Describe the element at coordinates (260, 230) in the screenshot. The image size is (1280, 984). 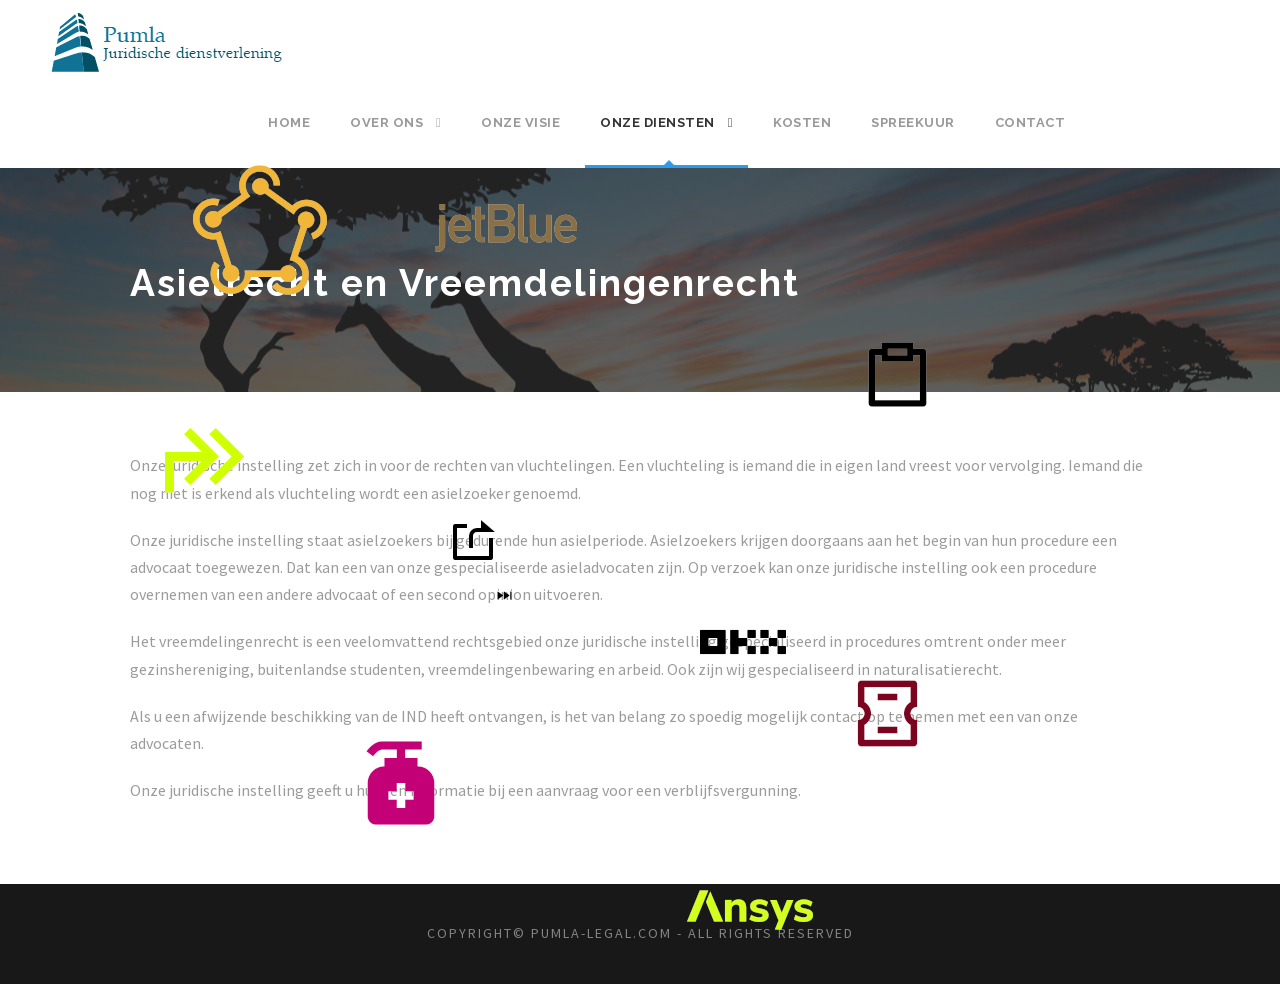
I see `fastlane app automation tool logo` at that location.